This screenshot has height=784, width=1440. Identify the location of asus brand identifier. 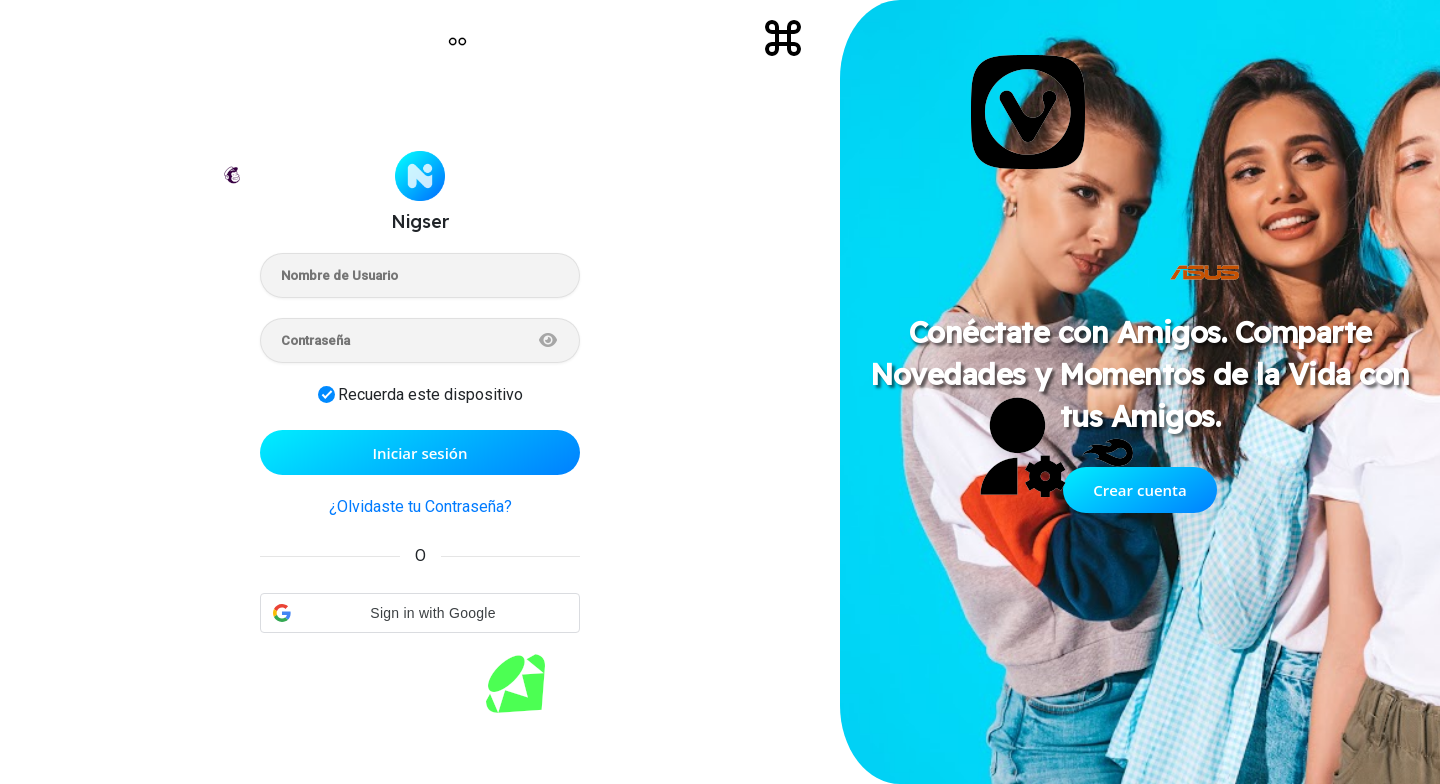
(1204, 272).